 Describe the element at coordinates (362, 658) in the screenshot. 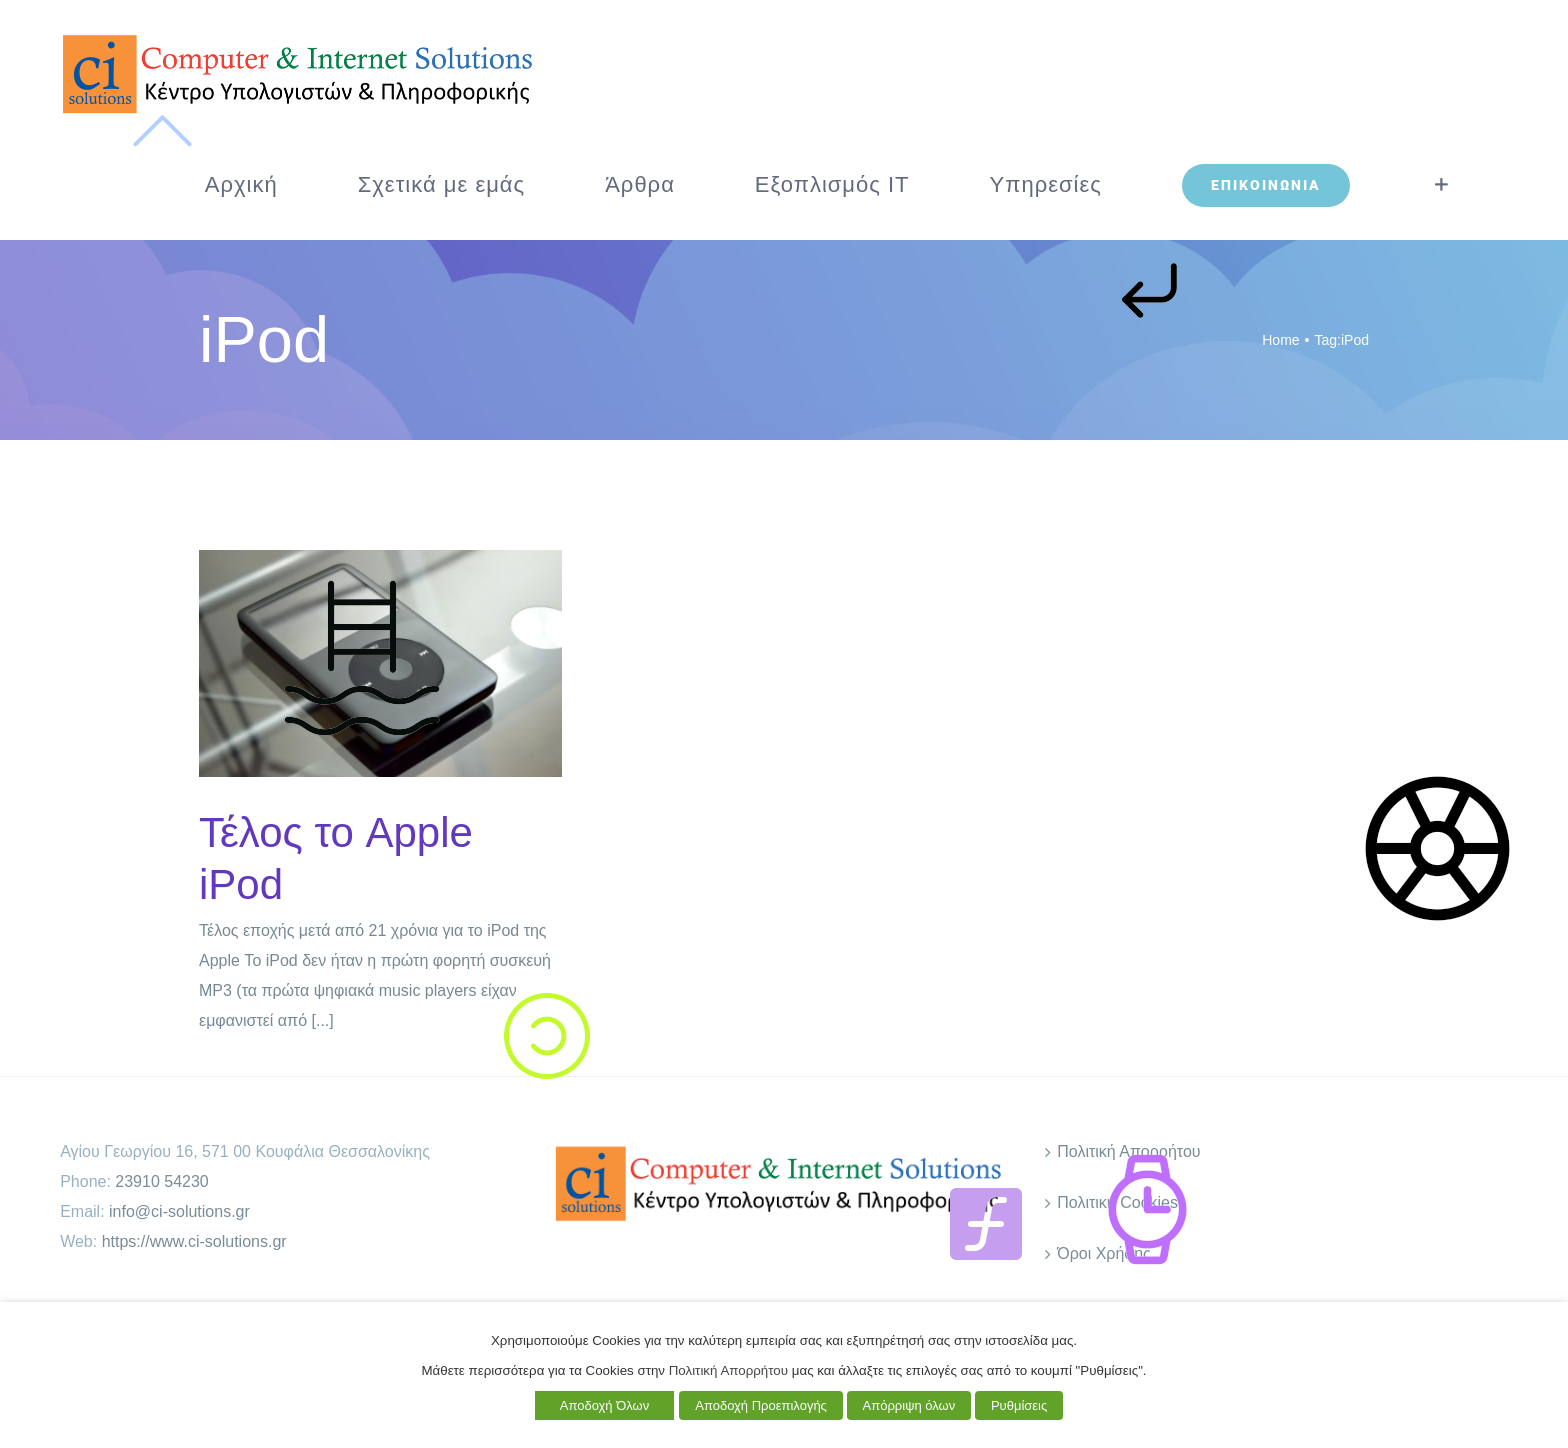

I see `indicates swimming pool amenity available` at that location.